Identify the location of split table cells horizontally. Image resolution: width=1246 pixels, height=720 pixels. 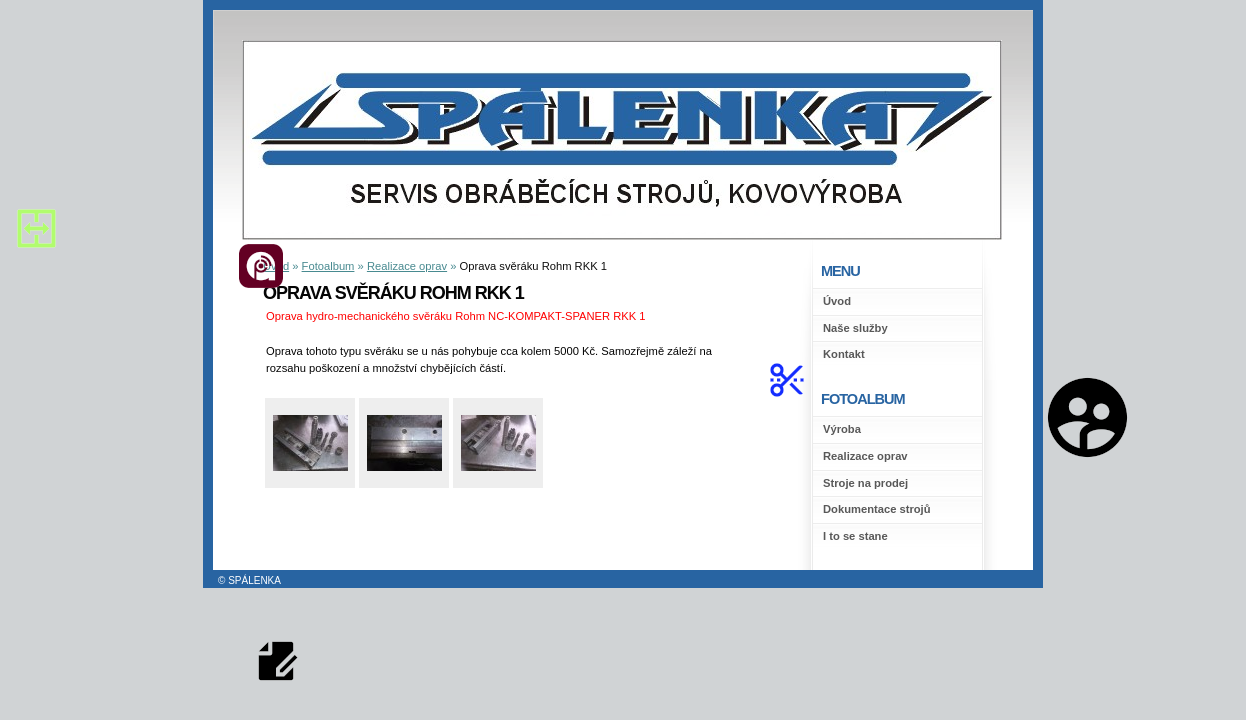
(36, 228).